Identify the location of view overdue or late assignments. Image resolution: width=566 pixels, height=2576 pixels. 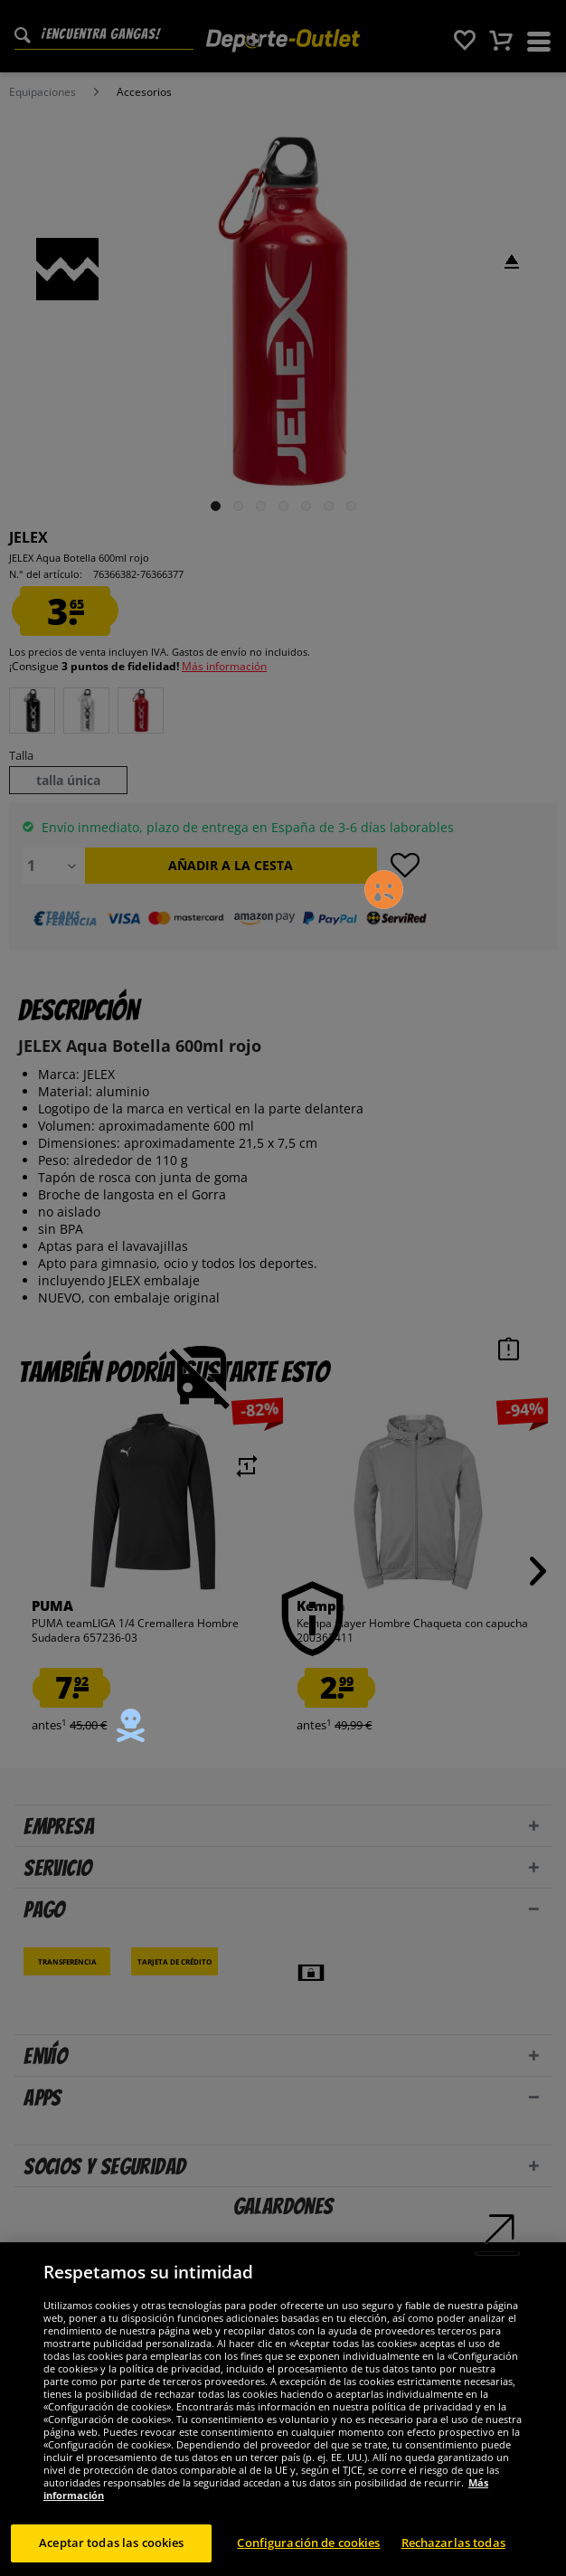
(508, 1350).